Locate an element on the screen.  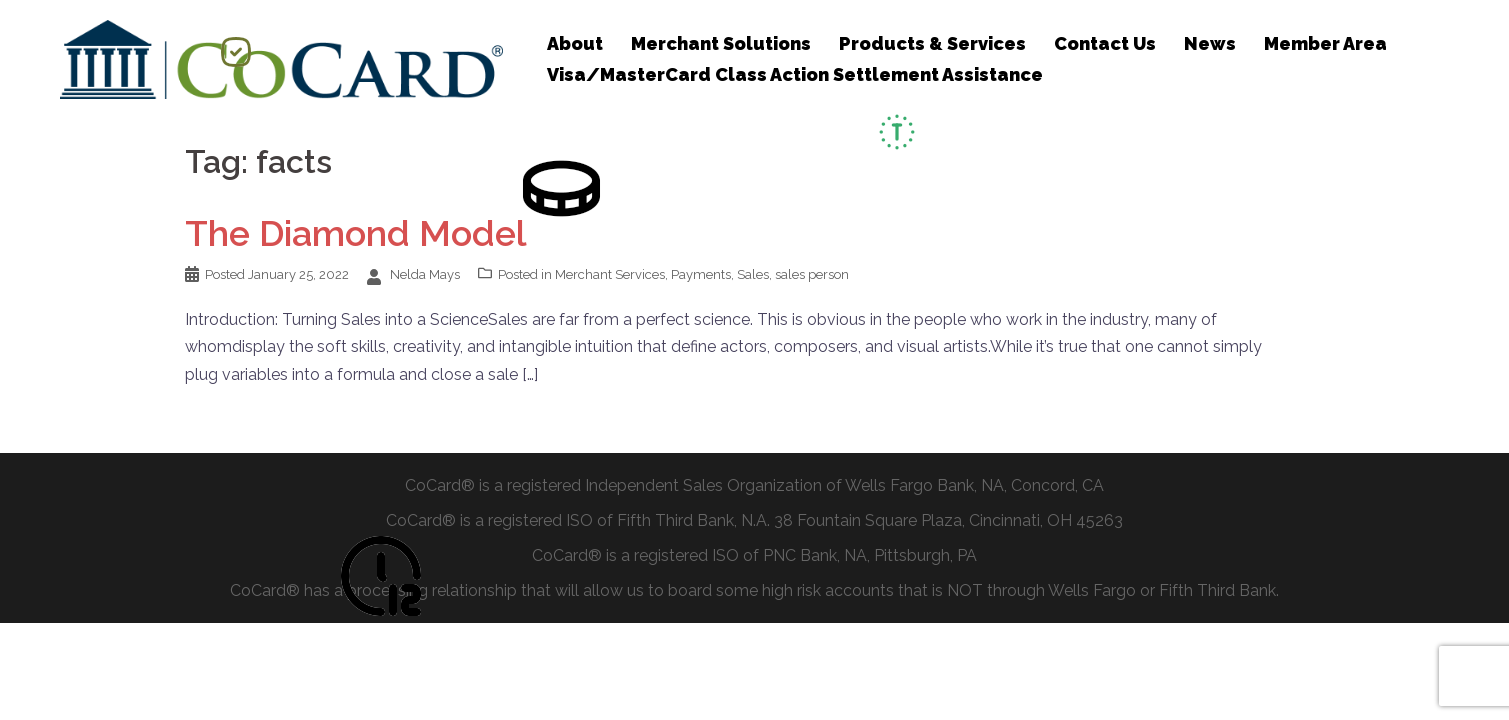
view your coin balance or currency is located at coordinates (561, 188).